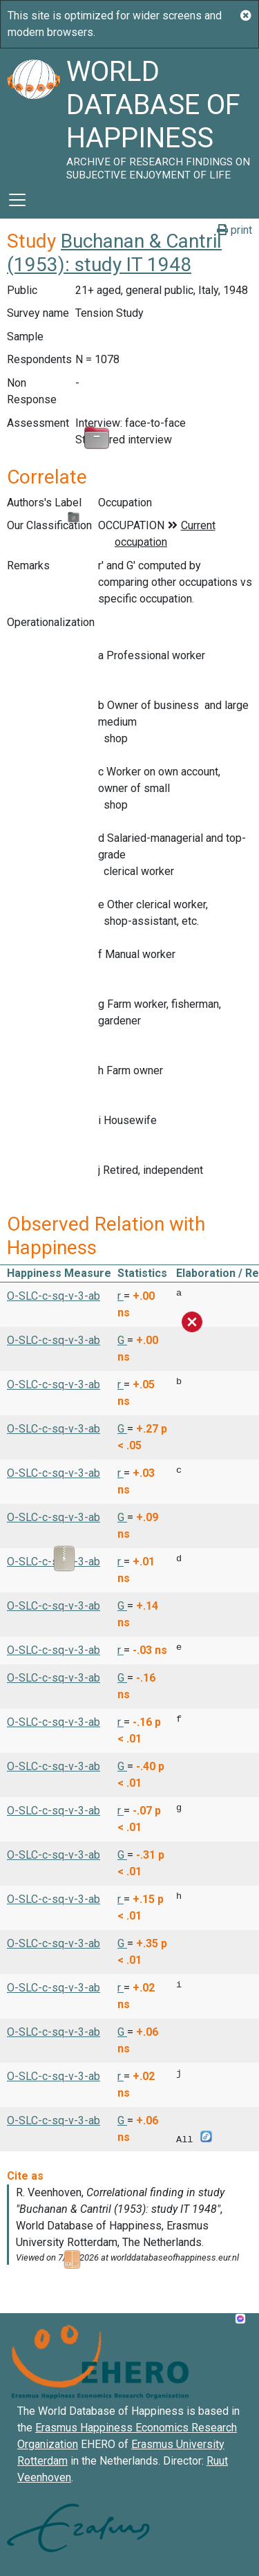  What do you see at coordinates (64, 1558) in the screenshot?
I see `open engrampa archive manager` at bounding box center [64, 1558].